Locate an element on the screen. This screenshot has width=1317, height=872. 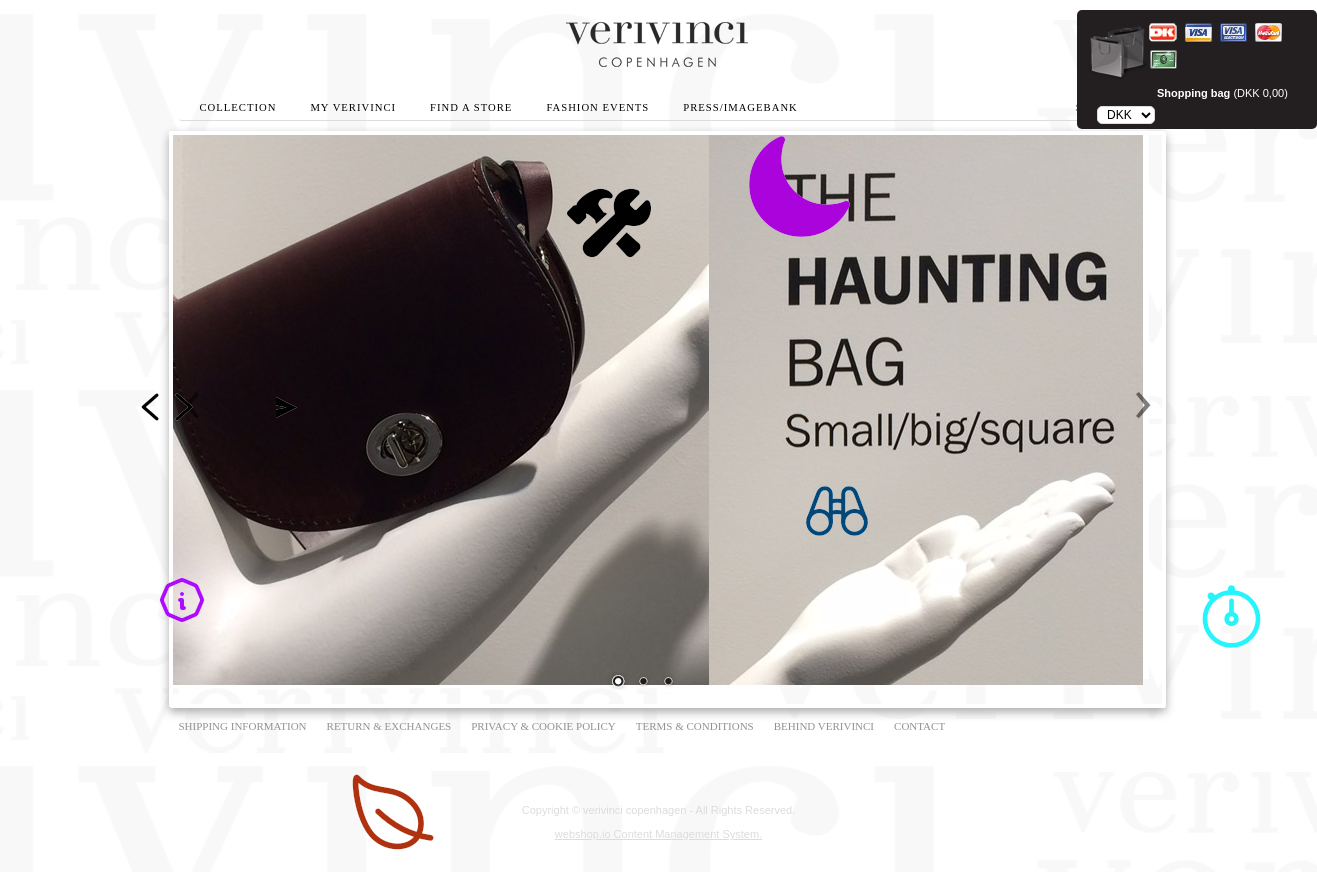
access settings or configuration options is located at coordinates (609, 223).